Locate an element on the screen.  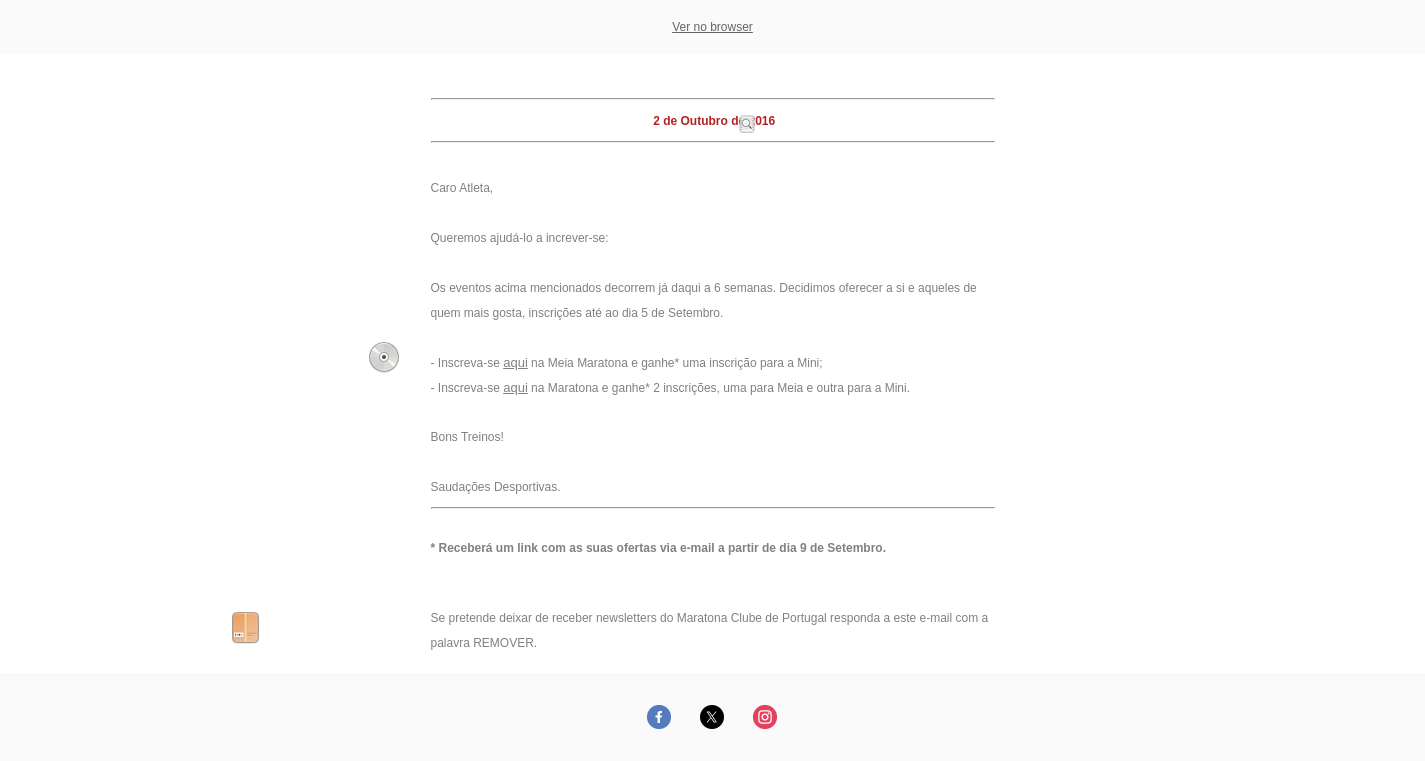
open the log viewer application is located at coordinates (747, 124).